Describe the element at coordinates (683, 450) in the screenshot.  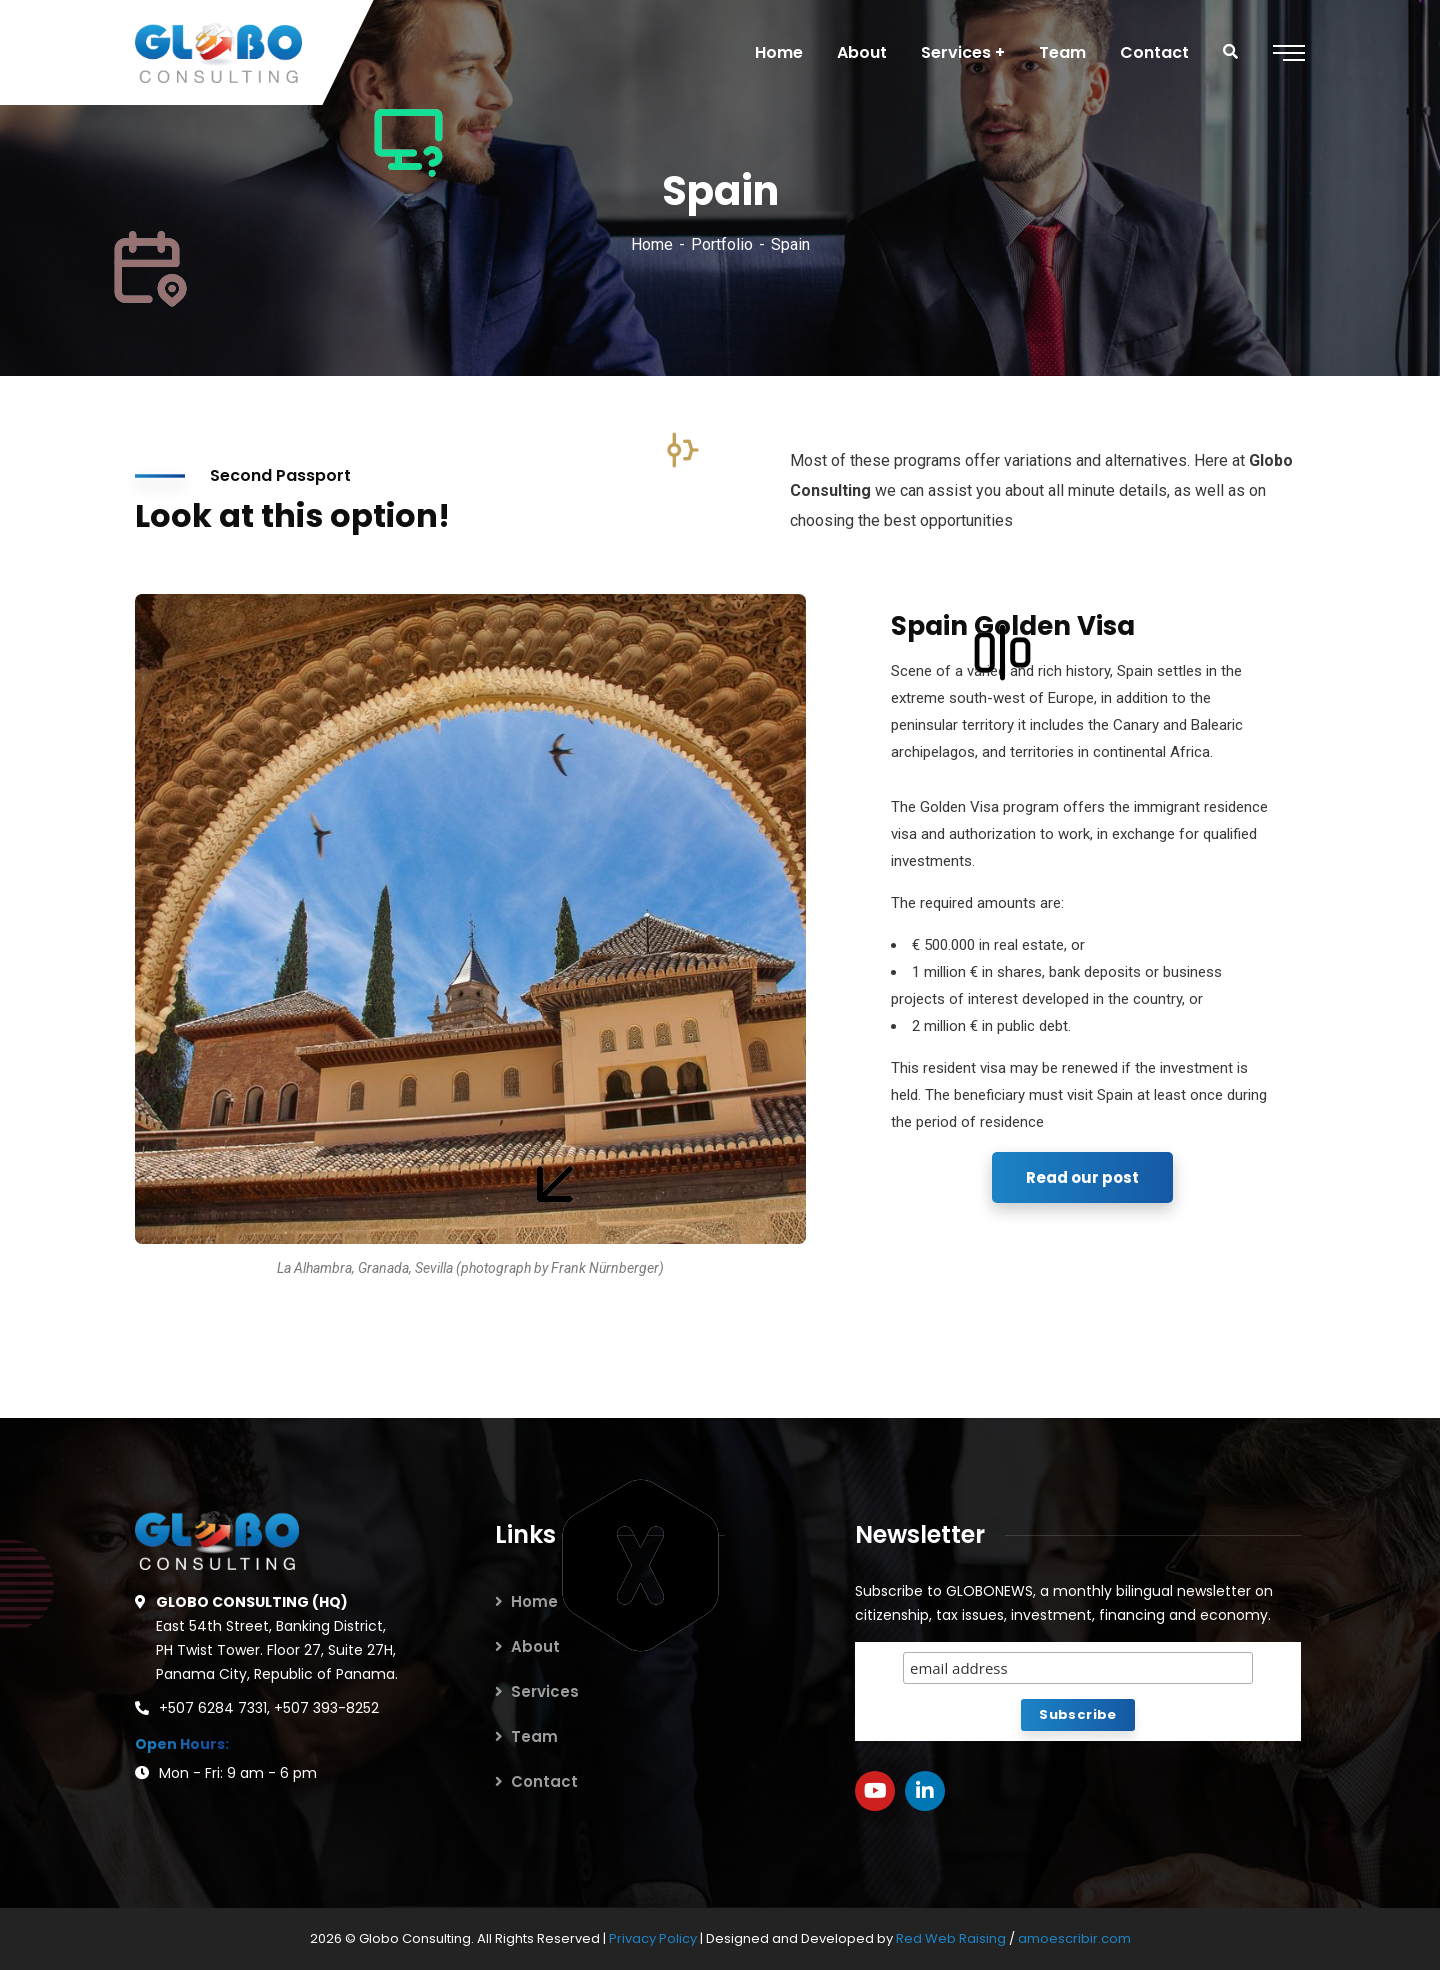
I see `perform a git cherry-pick operation` at that location.